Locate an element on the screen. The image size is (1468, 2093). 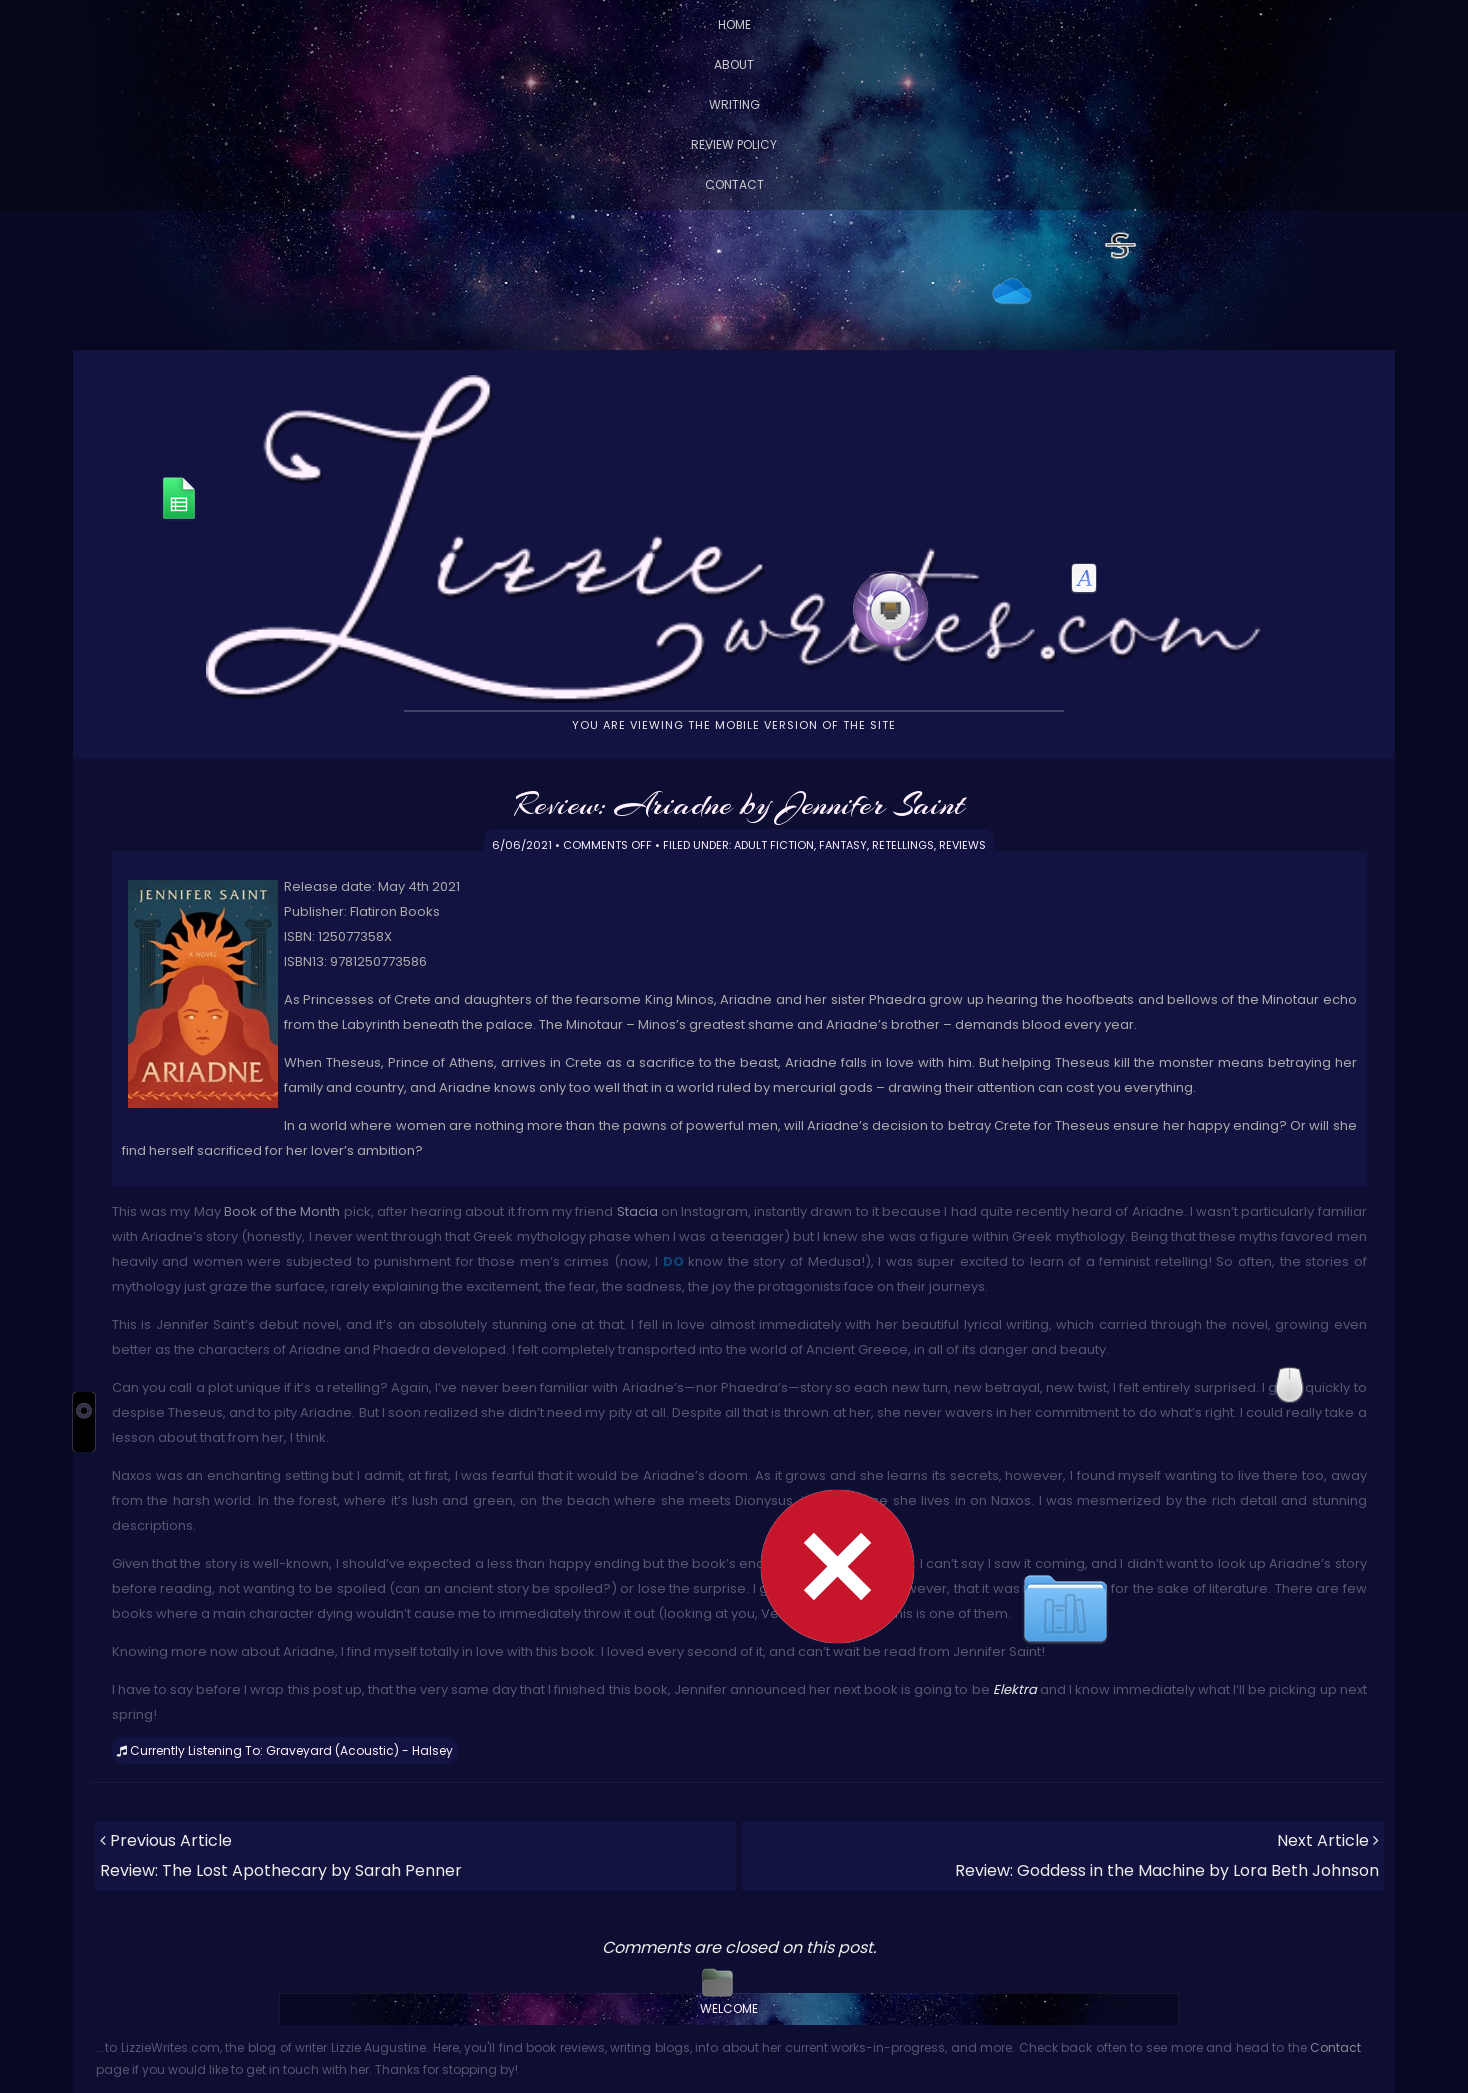
view connected iPod Shuffle in sidebar is located at coordinates (84, 1422).